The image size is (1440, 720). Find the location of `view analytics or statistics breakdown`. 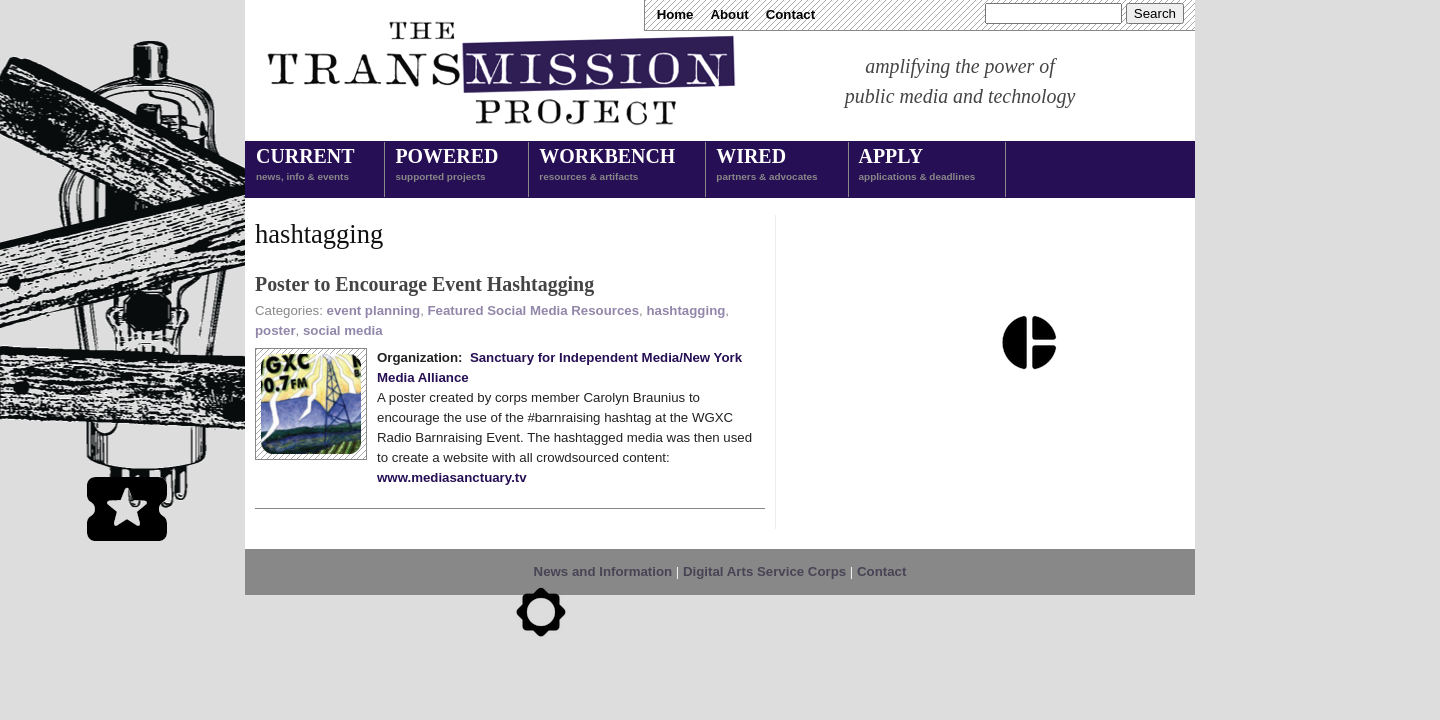

view analytics or statistics breakdown is located at coordinates (1029, 342).